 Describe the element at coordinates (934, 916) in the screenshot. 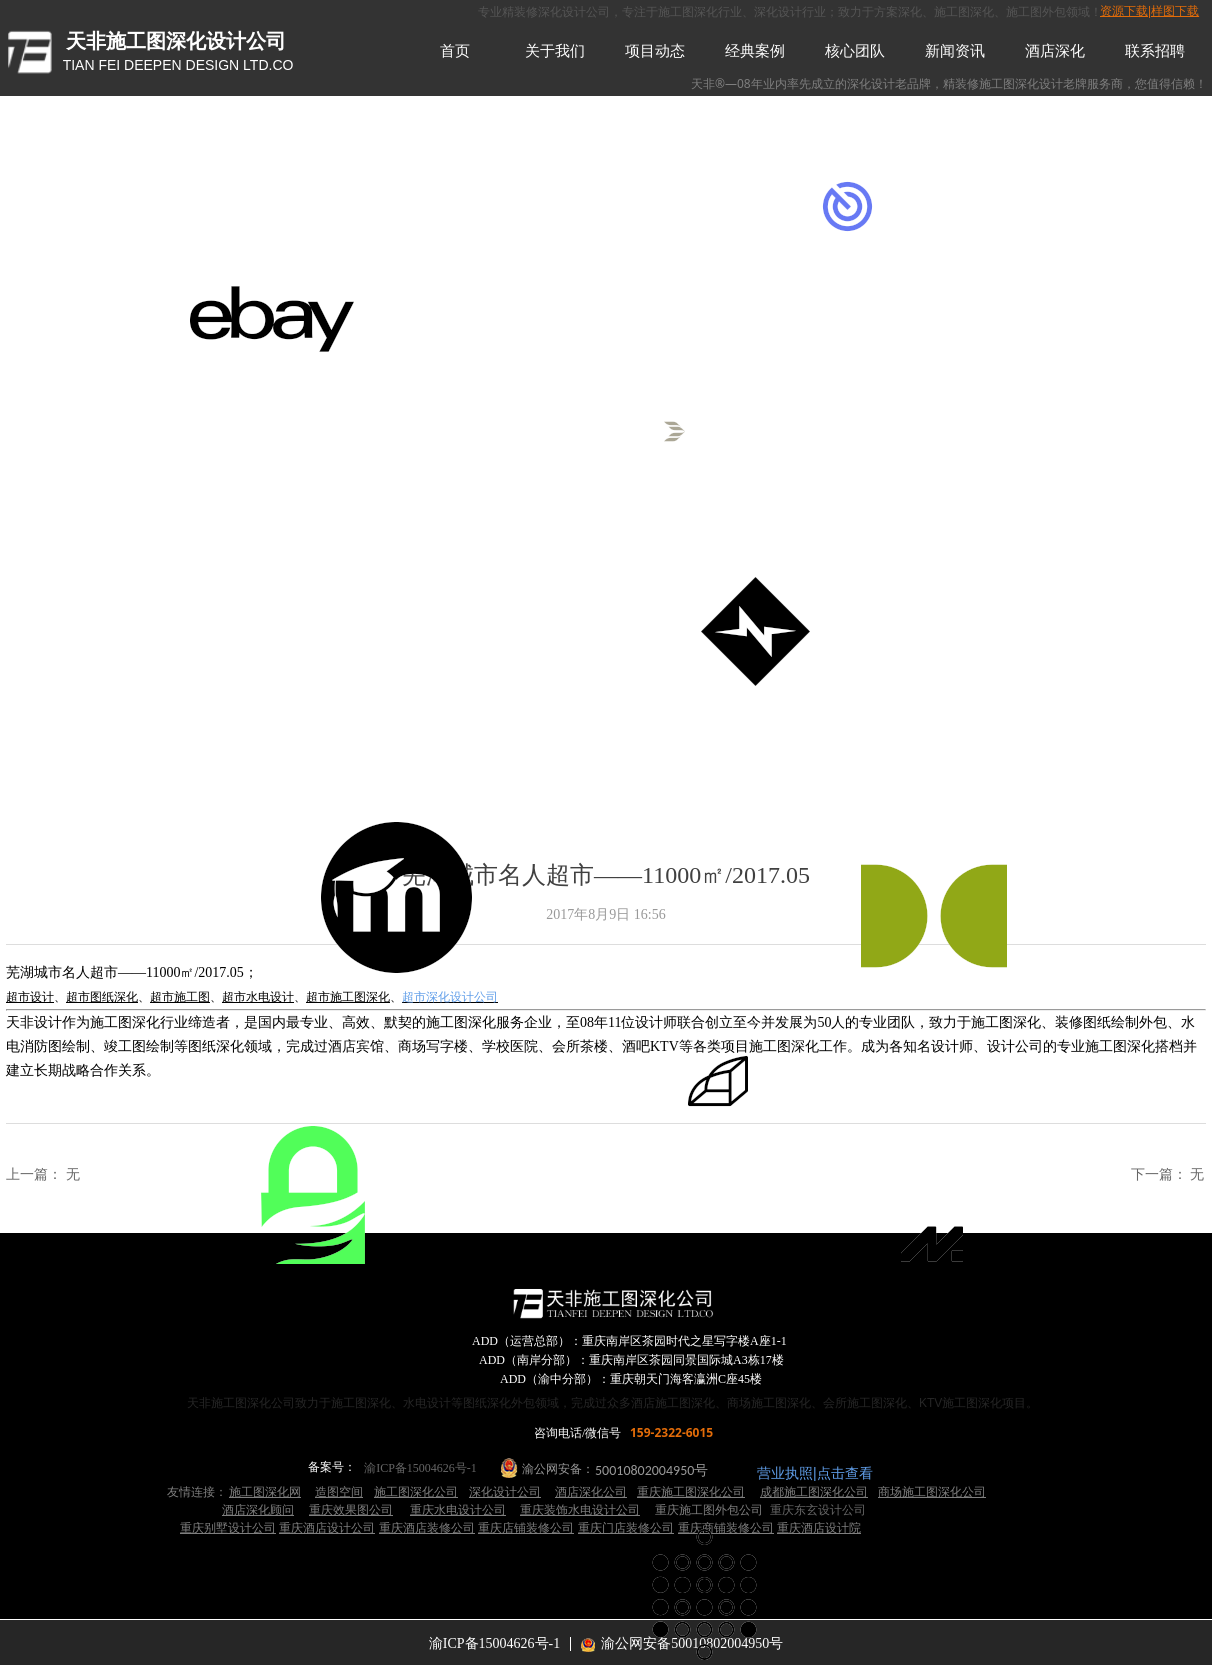

I see `indicates dolby audio or surround sound support` at that location.